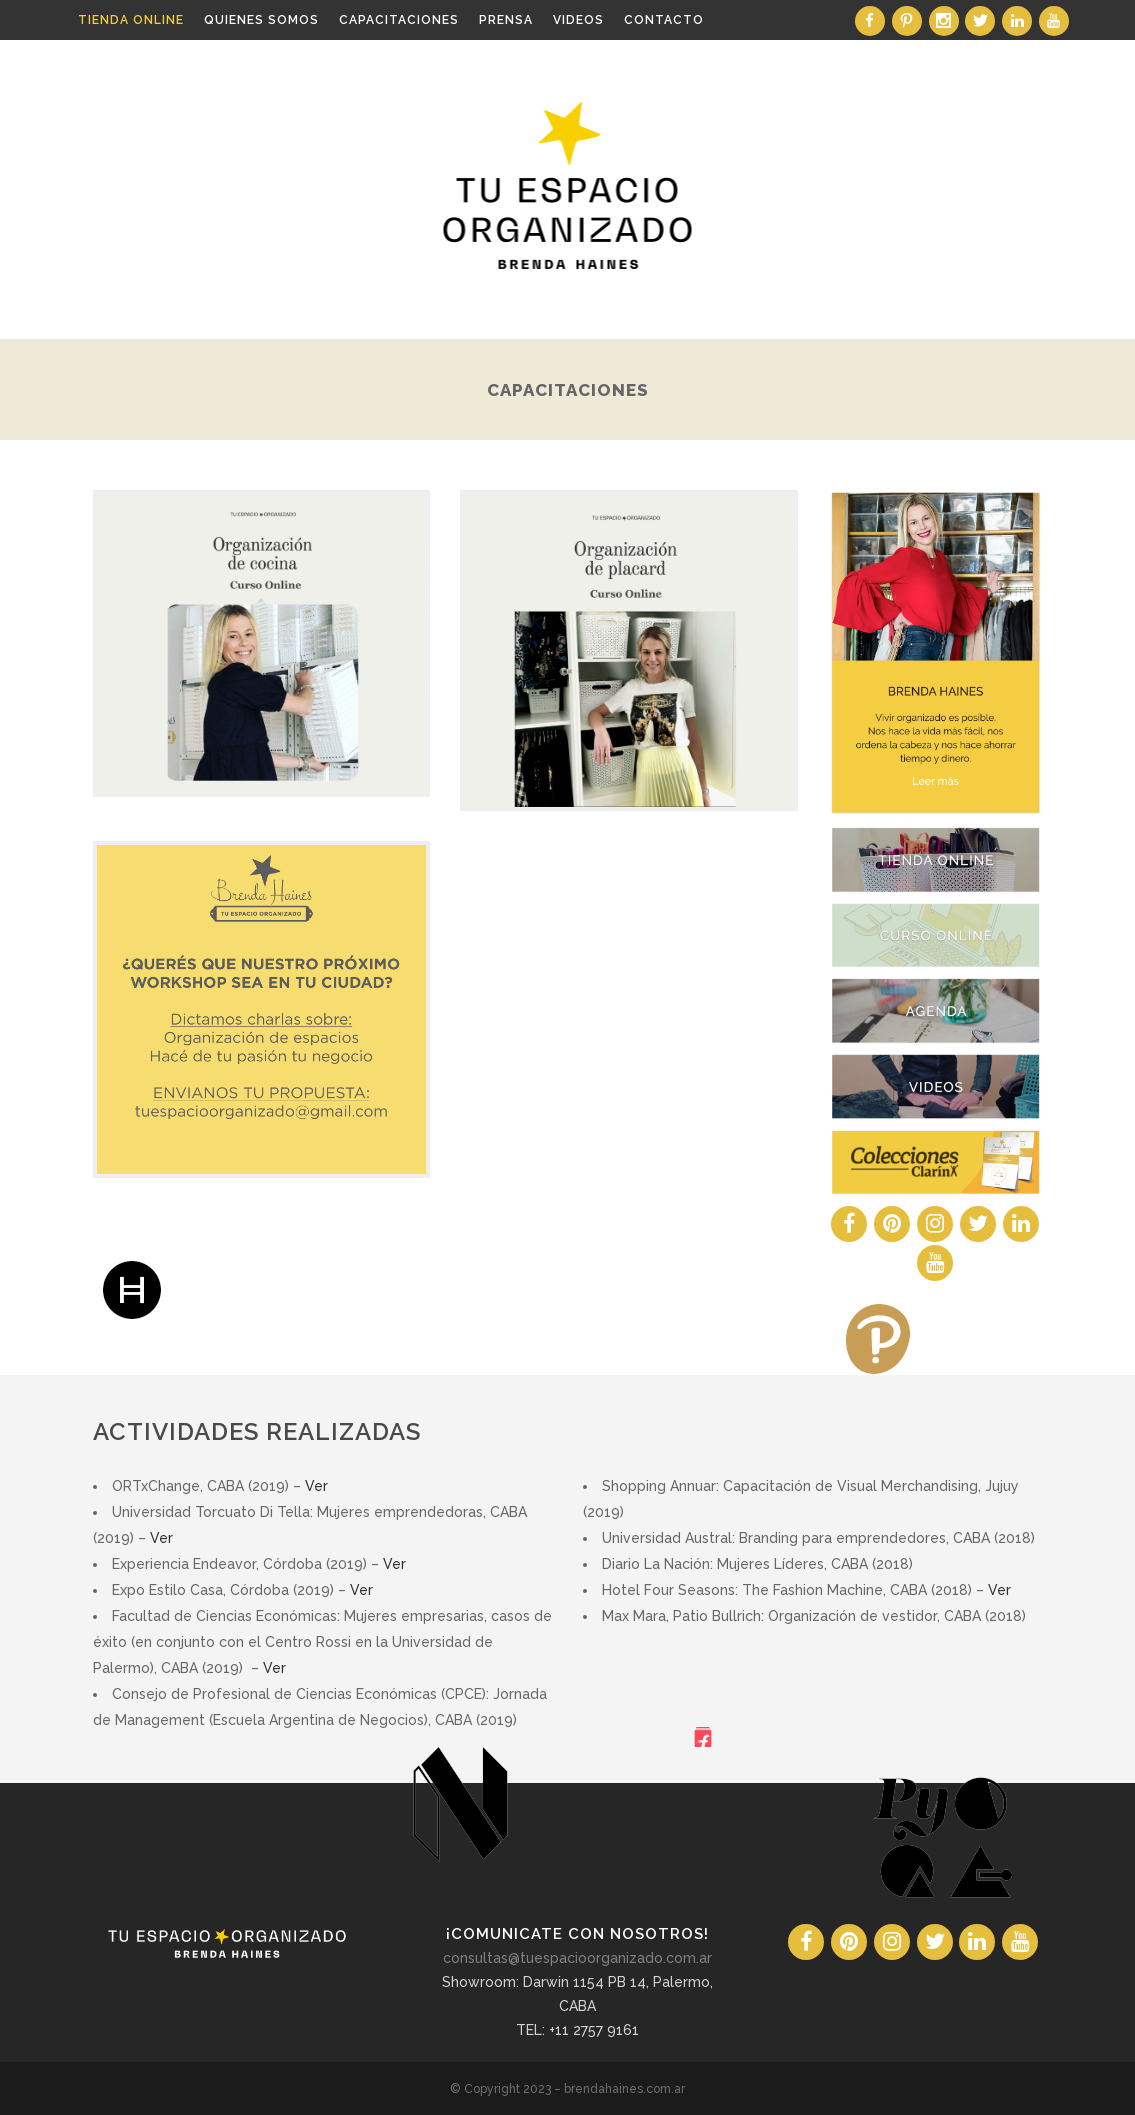 Image resolution: width=1135 pixels, height=2115 pixels. Describe the element at coordinates (942, 1837) in the screenshot. I see `pycqa (python code quality authority) organization logo` at that location.